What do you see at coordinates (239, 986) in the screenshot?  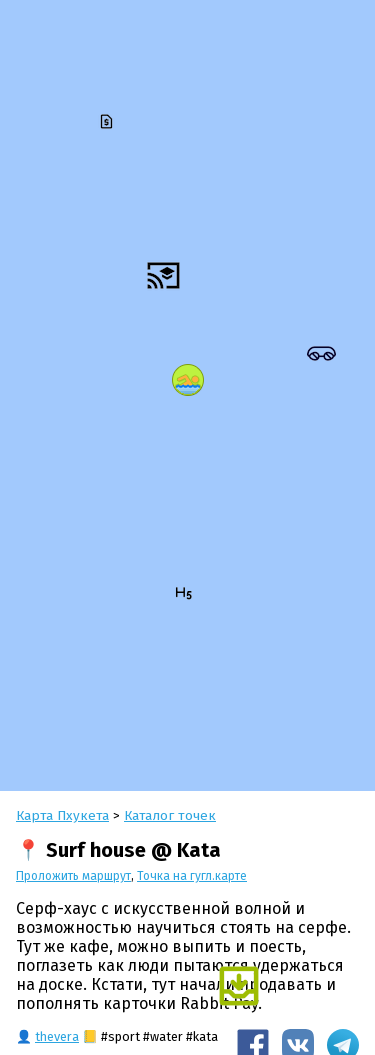 I see `download file to inbox or tray` at bounding box center [239, 986].